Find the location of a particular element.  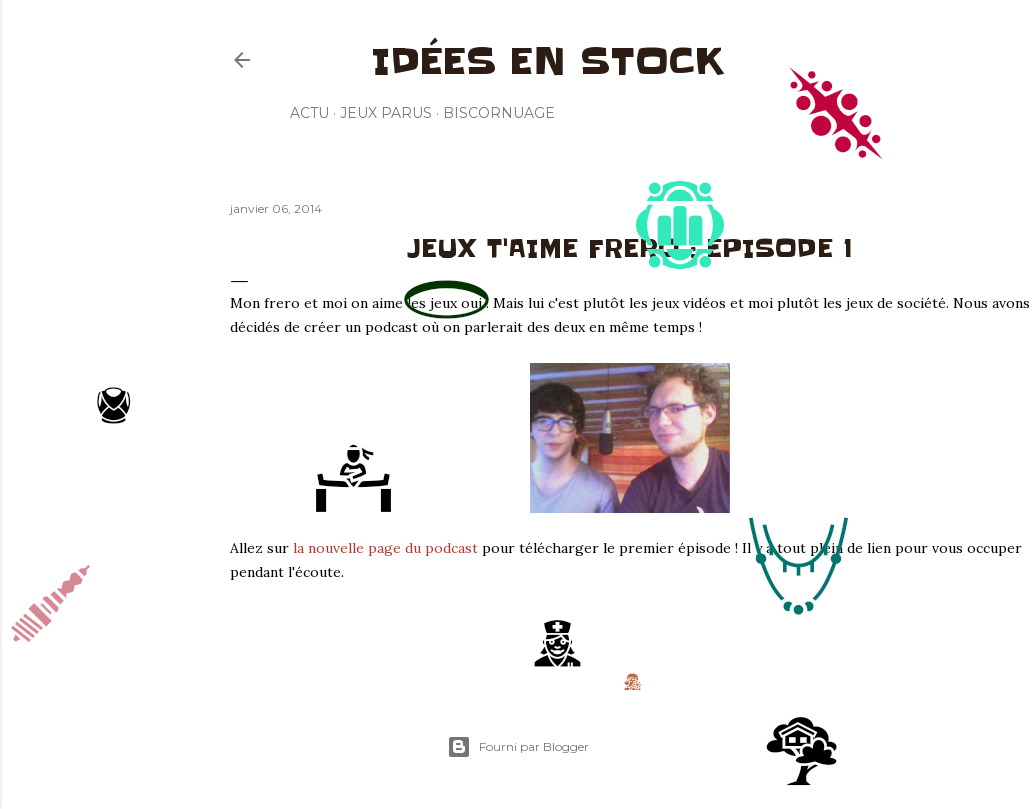

flexibility or stretching exercise option is located at coordinates (353, 474).